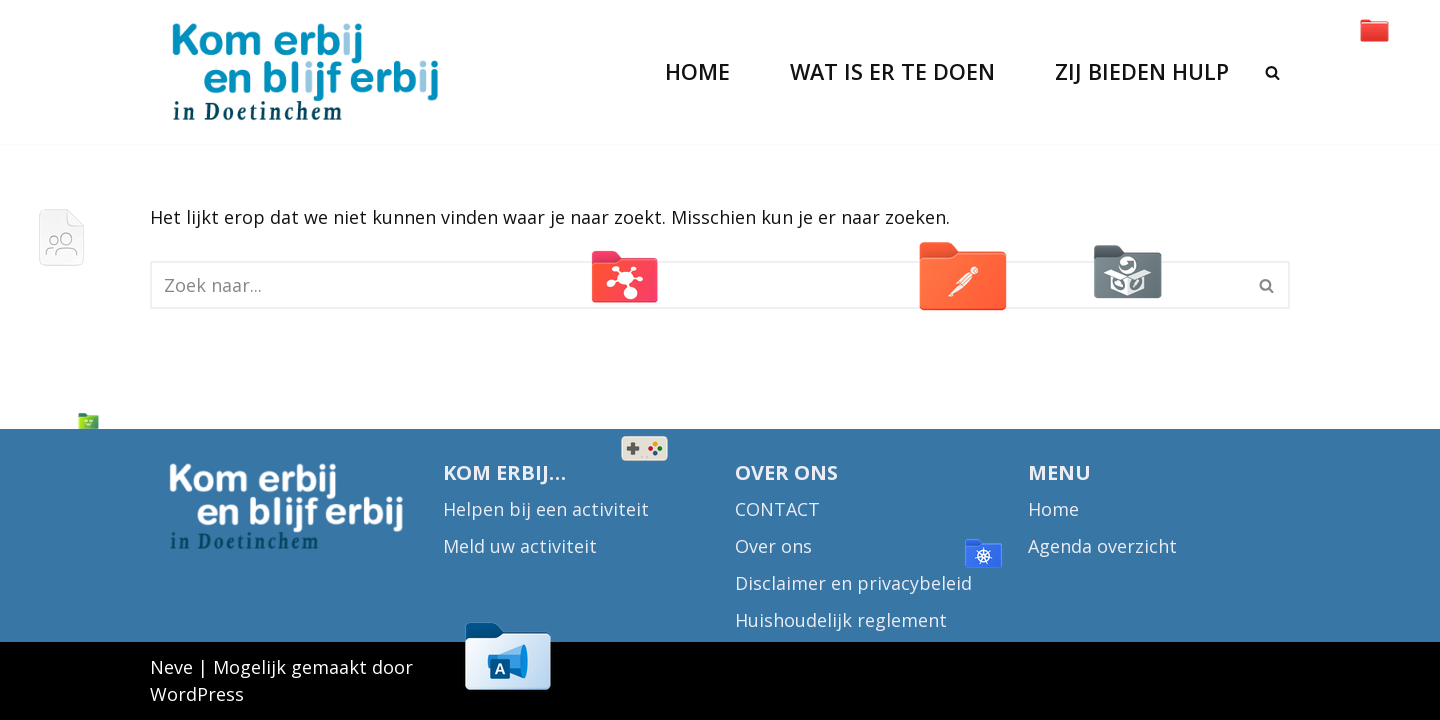  Describe the element at coordinates (962, 278) in the screenshot. I see `folder containing Postman API development files` at that location.